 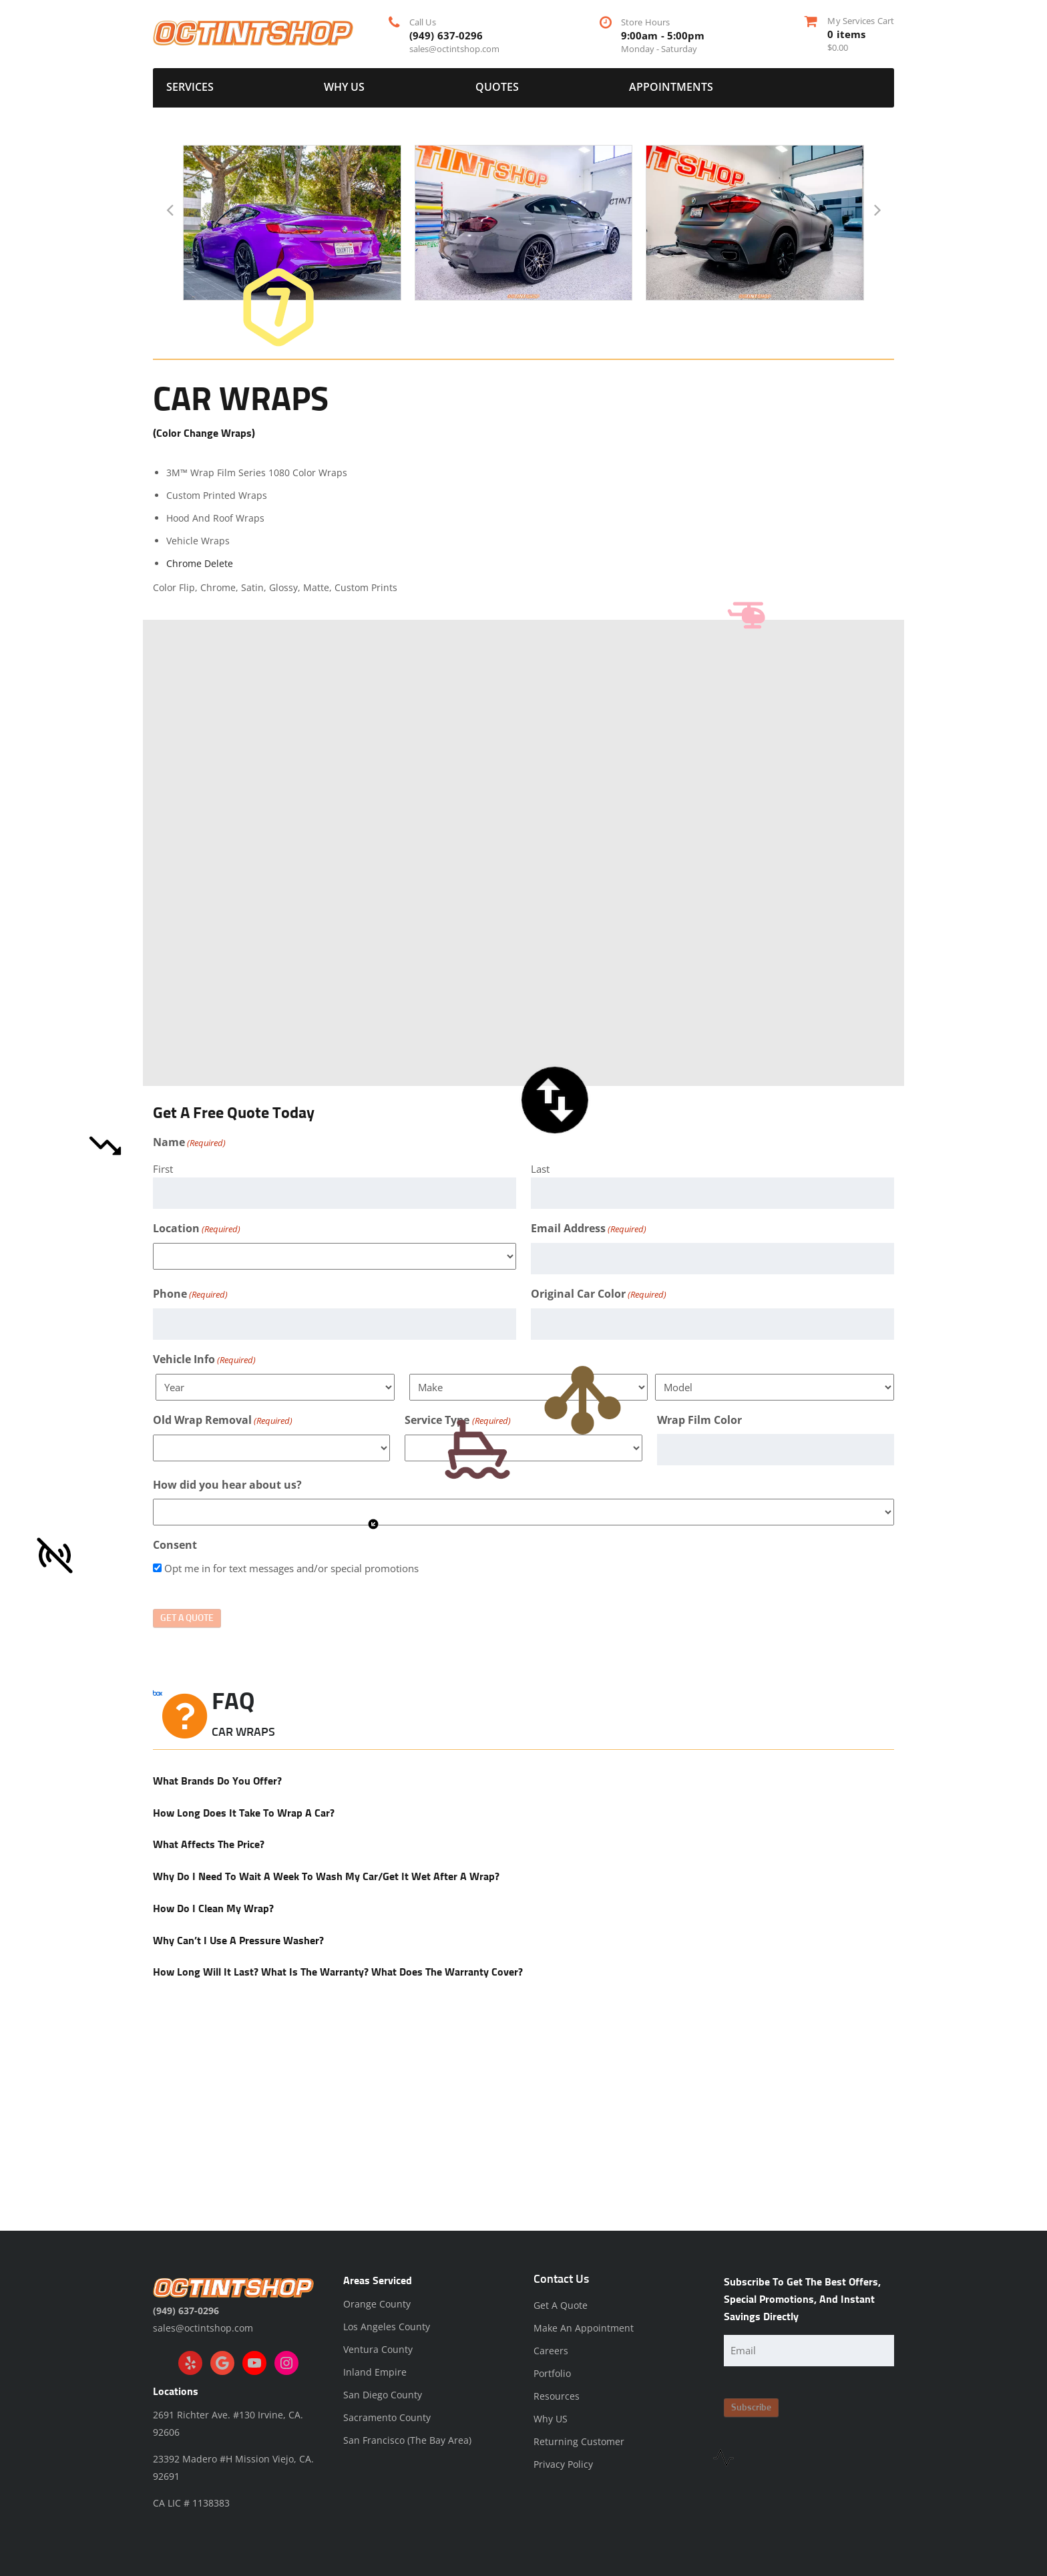 What do you see at coordinates (278, 307) in the screenshot?
I see `indicates step 7 in a multi-step process` at bounding box center [278, 307].